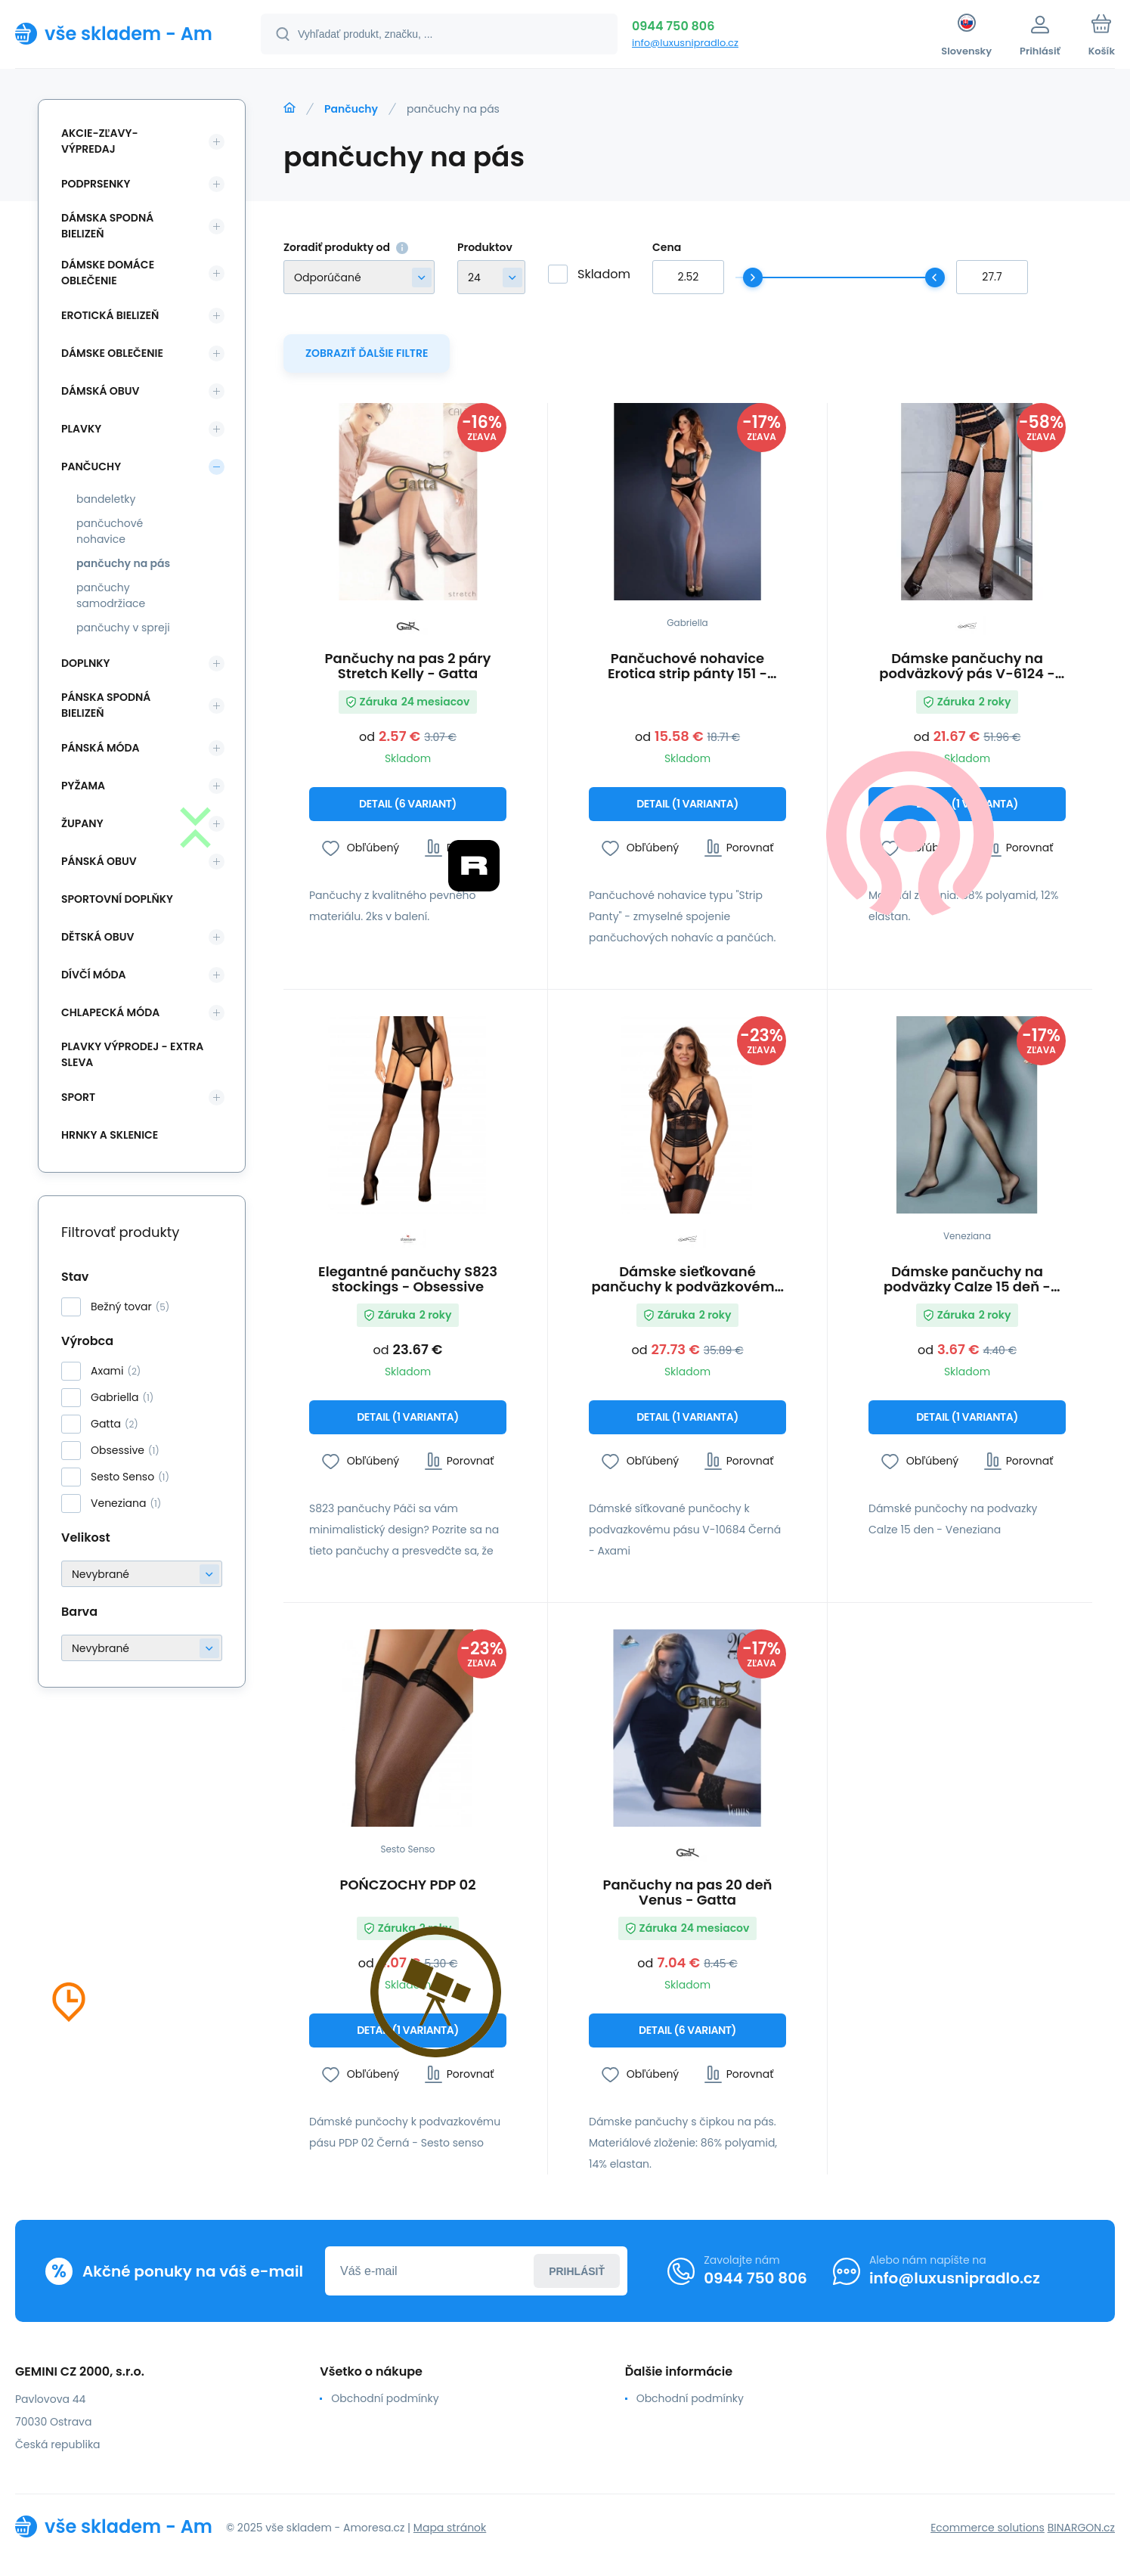 The image size is (1130, 2576). Describe the element at coordinates (69, 2001) in the screenshot. I see `view location history` at that location.